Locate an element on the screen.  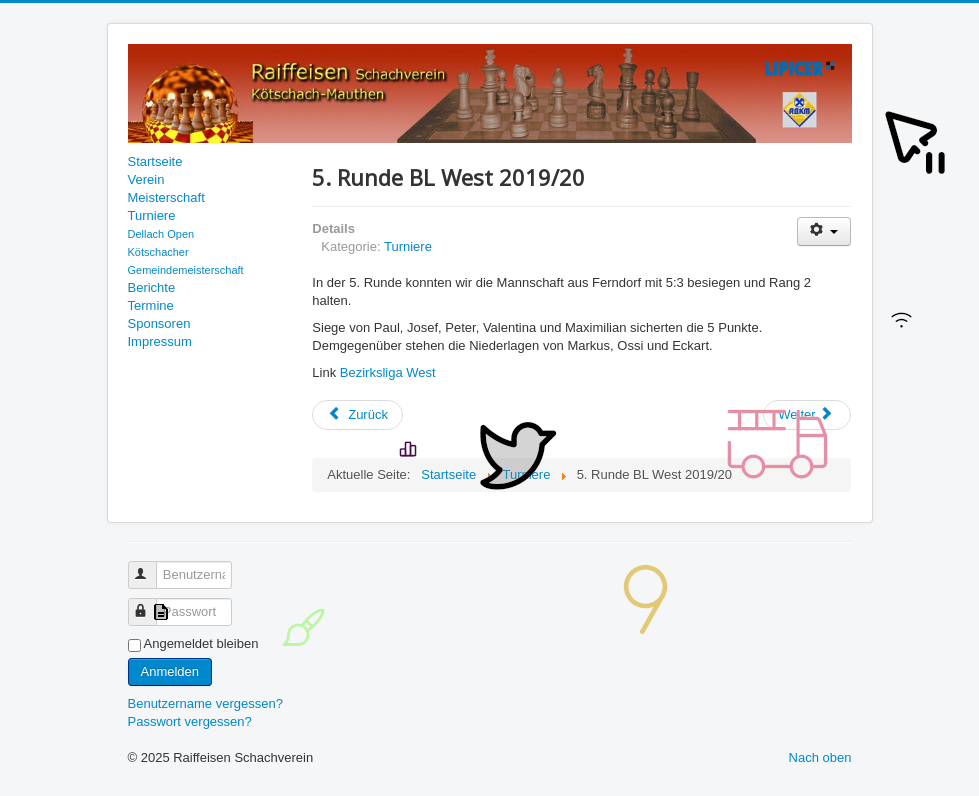
access drawing or painting tools is located at coordinates (305, 628).